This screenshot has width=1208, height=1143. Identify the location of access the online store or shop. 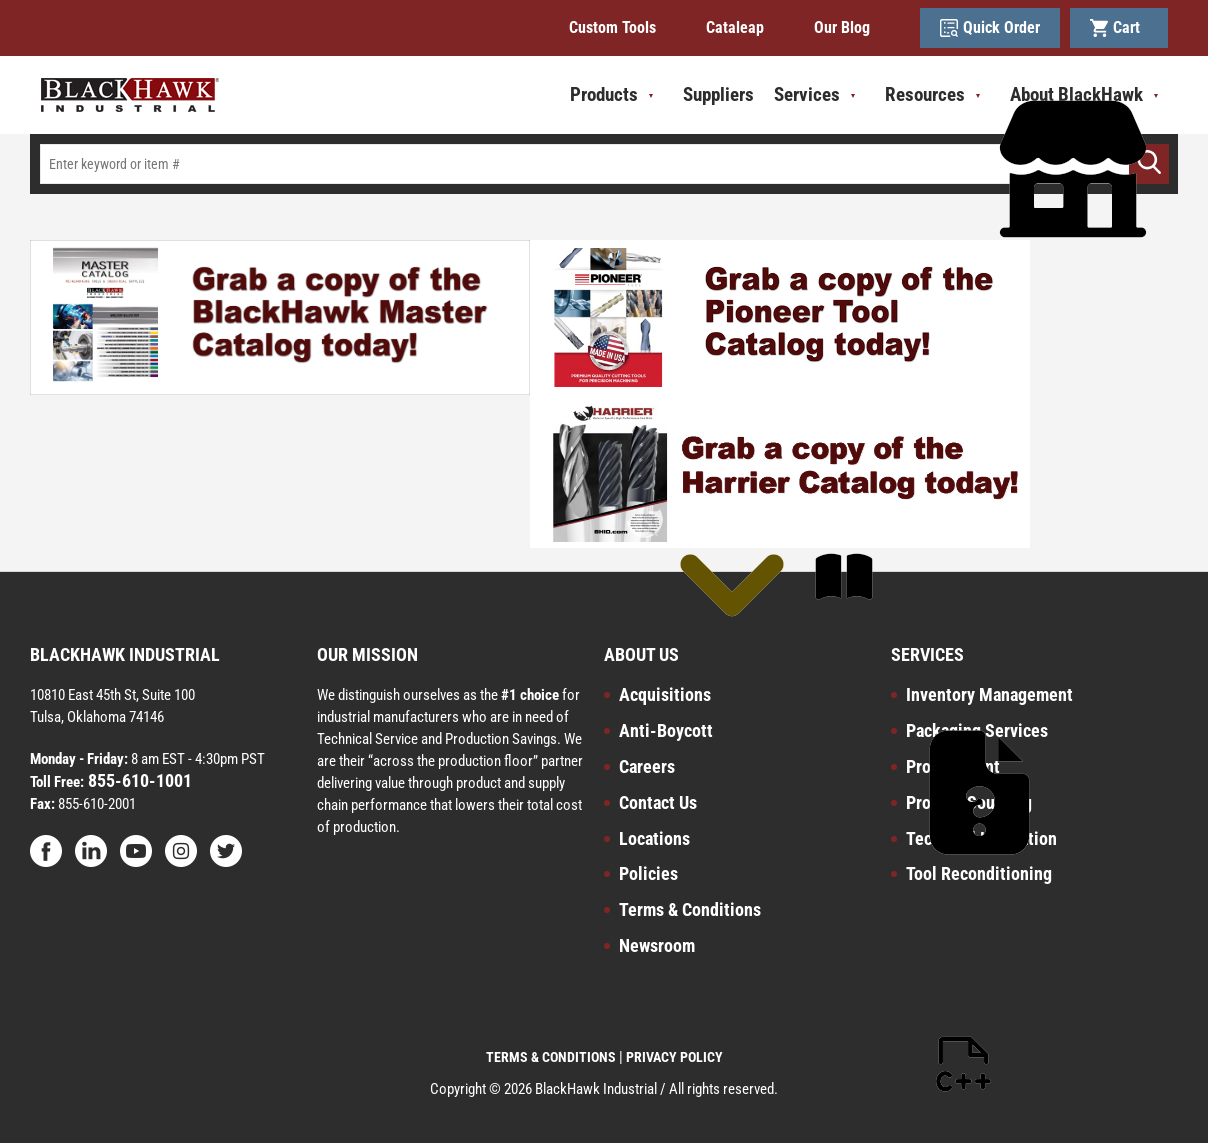
(1073, 169).